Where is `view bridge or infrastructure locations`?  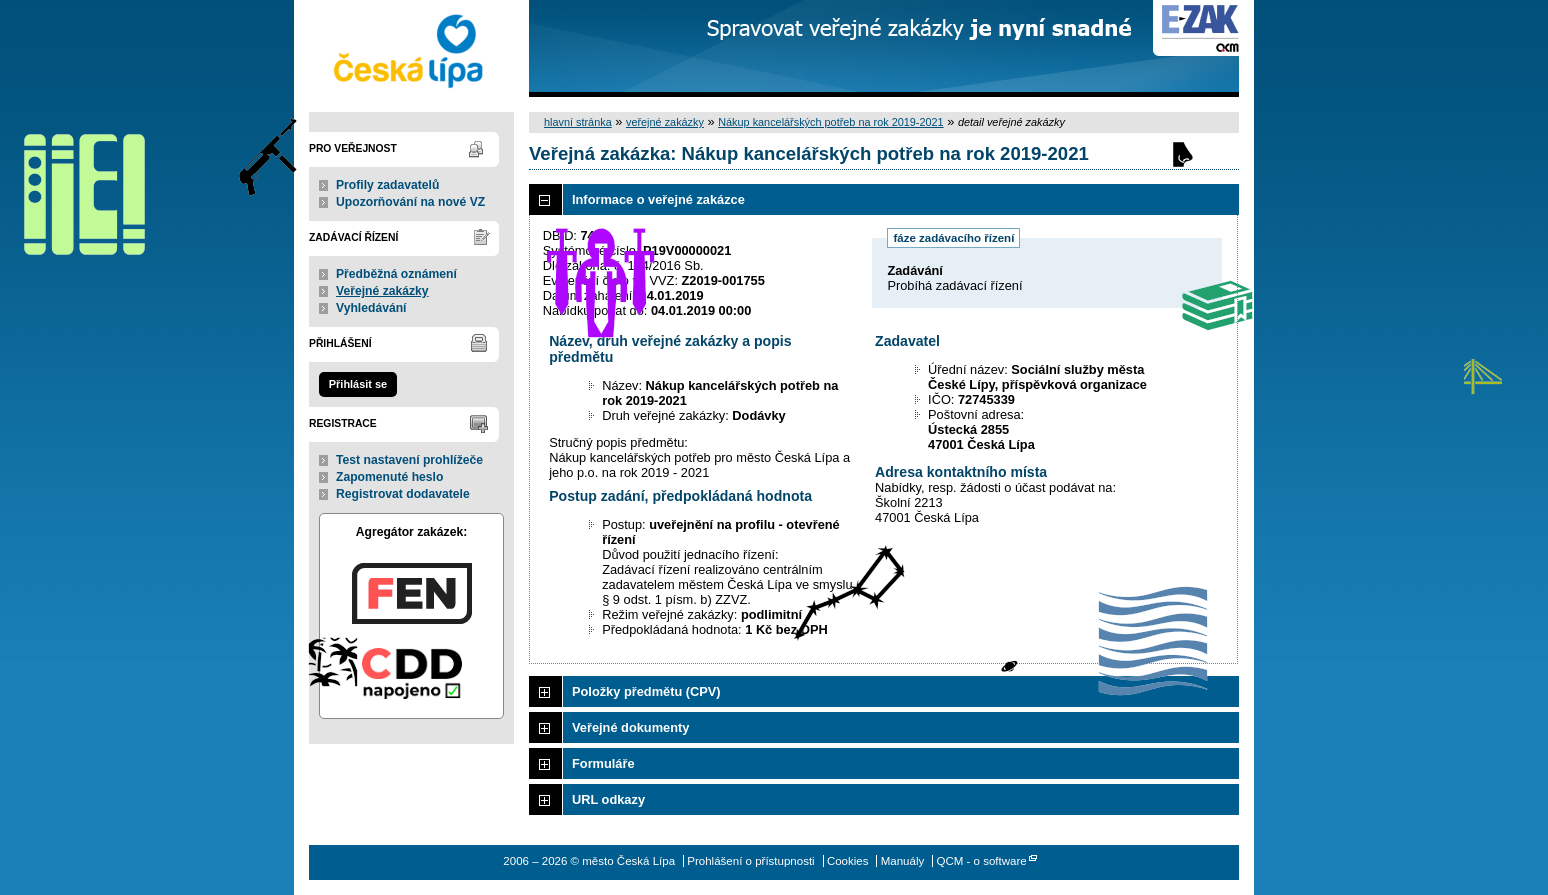 view bridge or infrastructure locations is located at coordinates (1483, 376).